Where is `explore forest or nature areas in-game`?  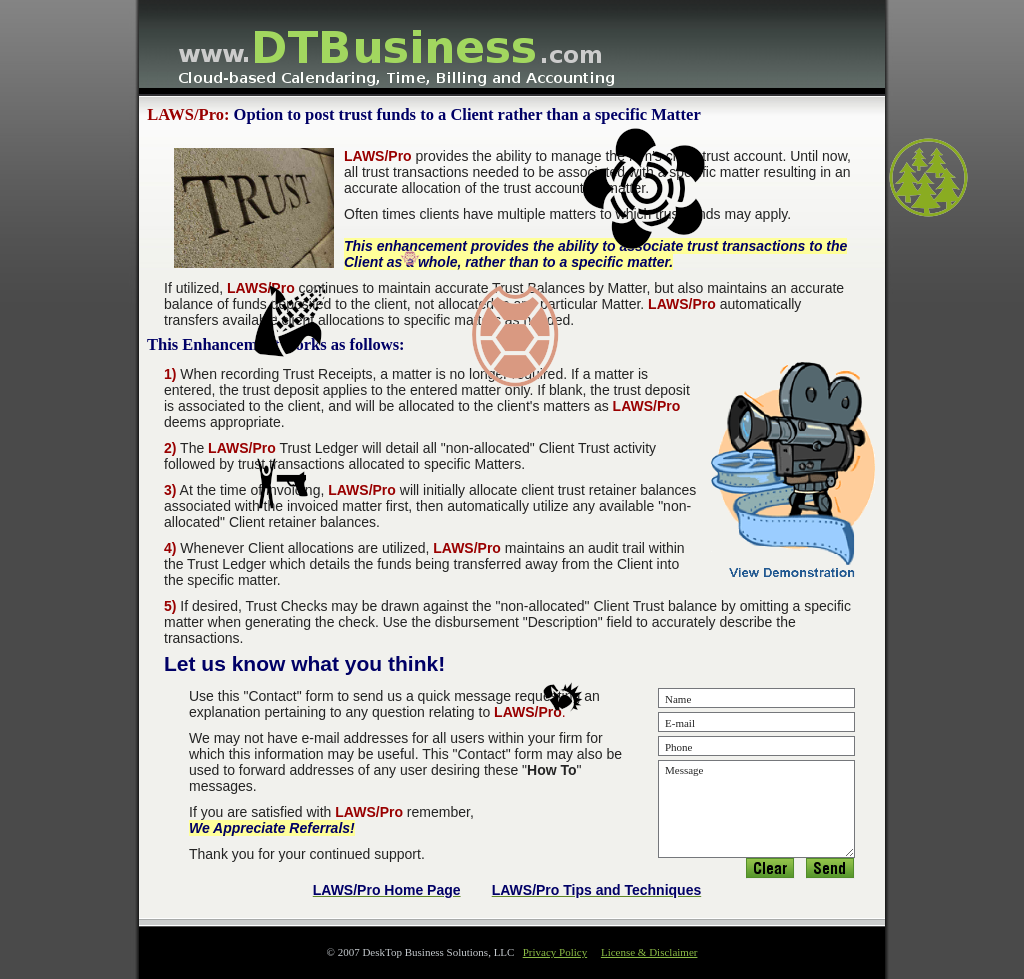 explore forest or nature areas in-game is located at coordinates (928, 177).